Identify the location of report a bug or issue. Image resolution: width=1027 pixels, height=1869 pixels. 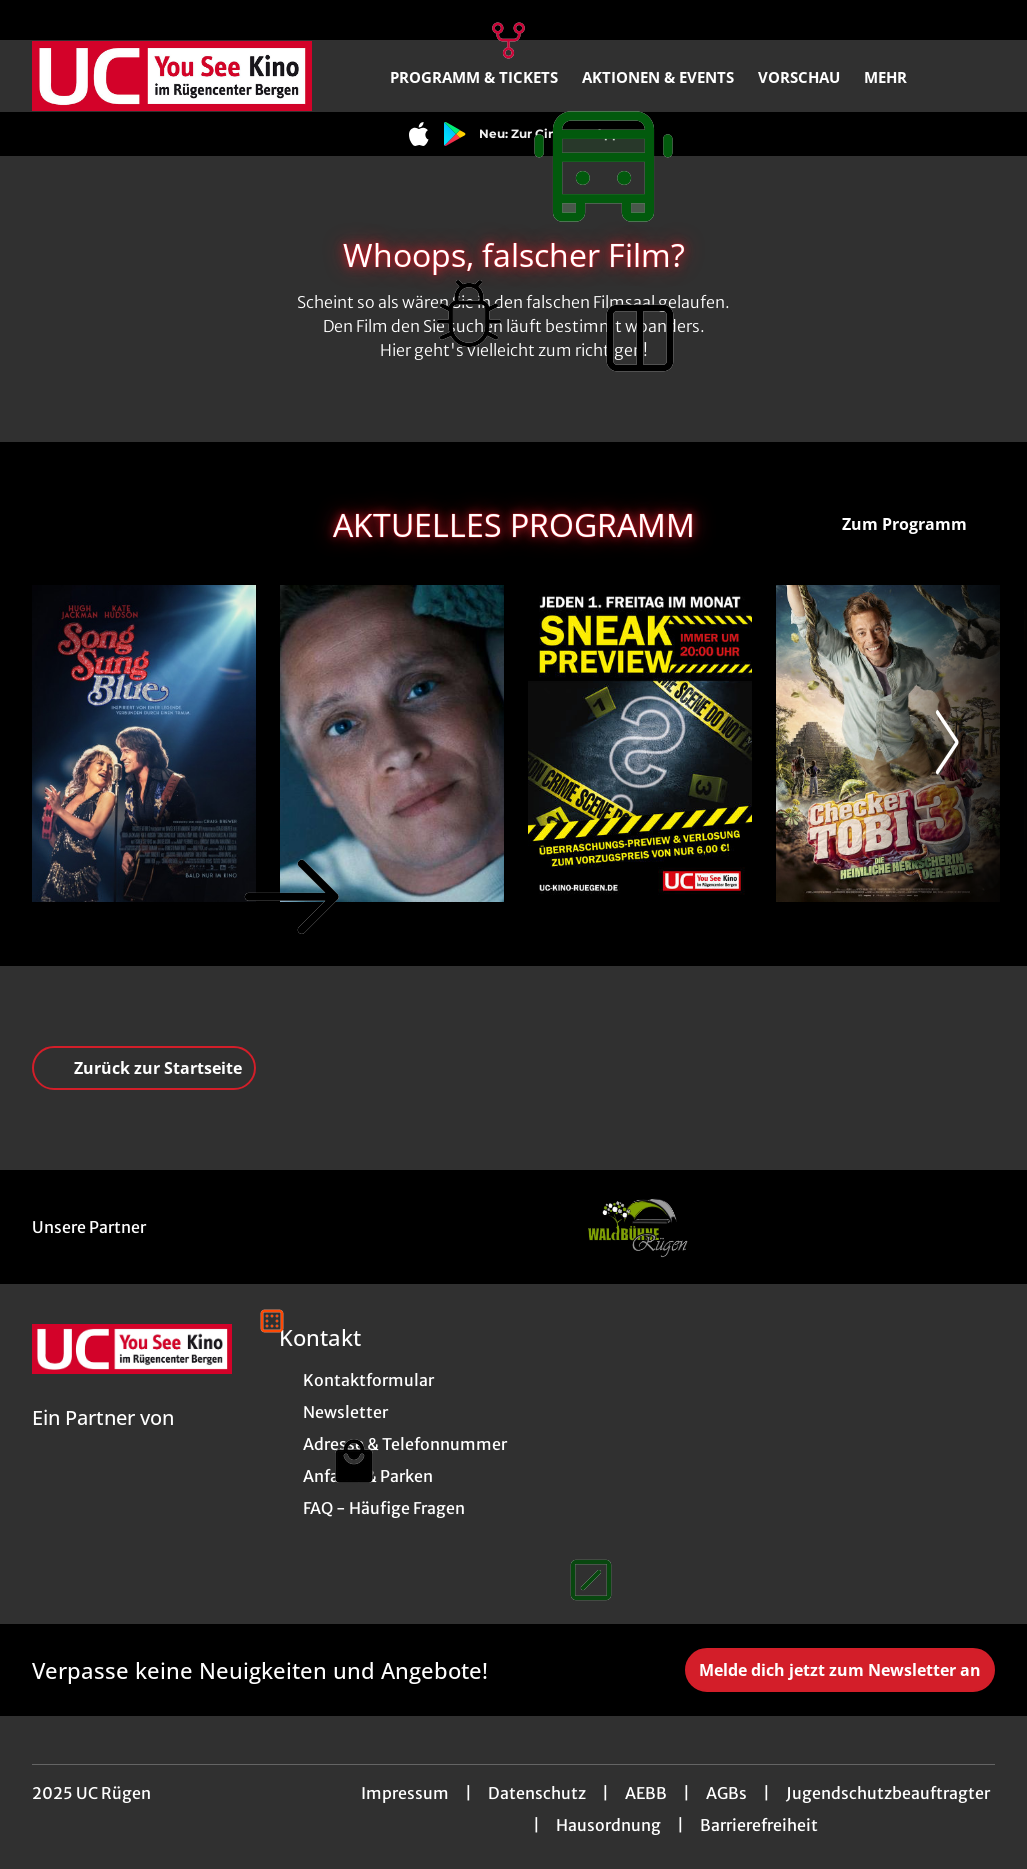
(469, 315).